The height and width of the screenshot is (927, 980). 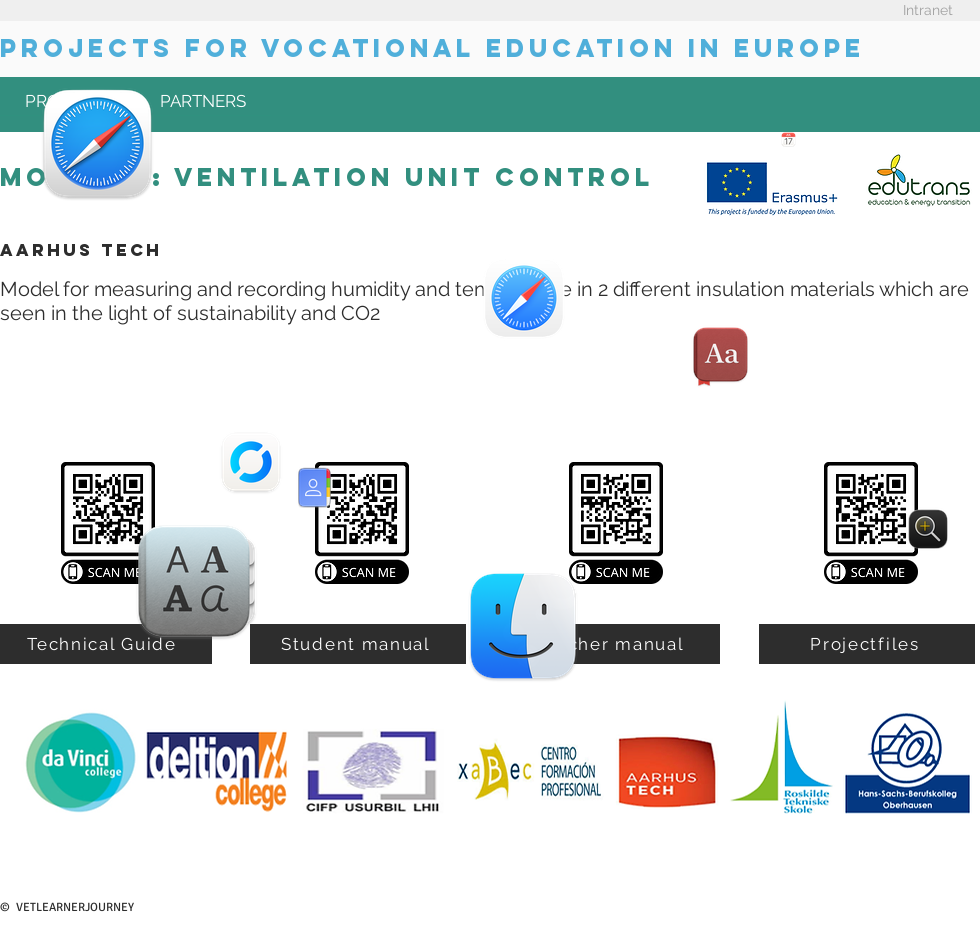 I want to click on open the magnifier accessibility app, so click(x=928, y=529).